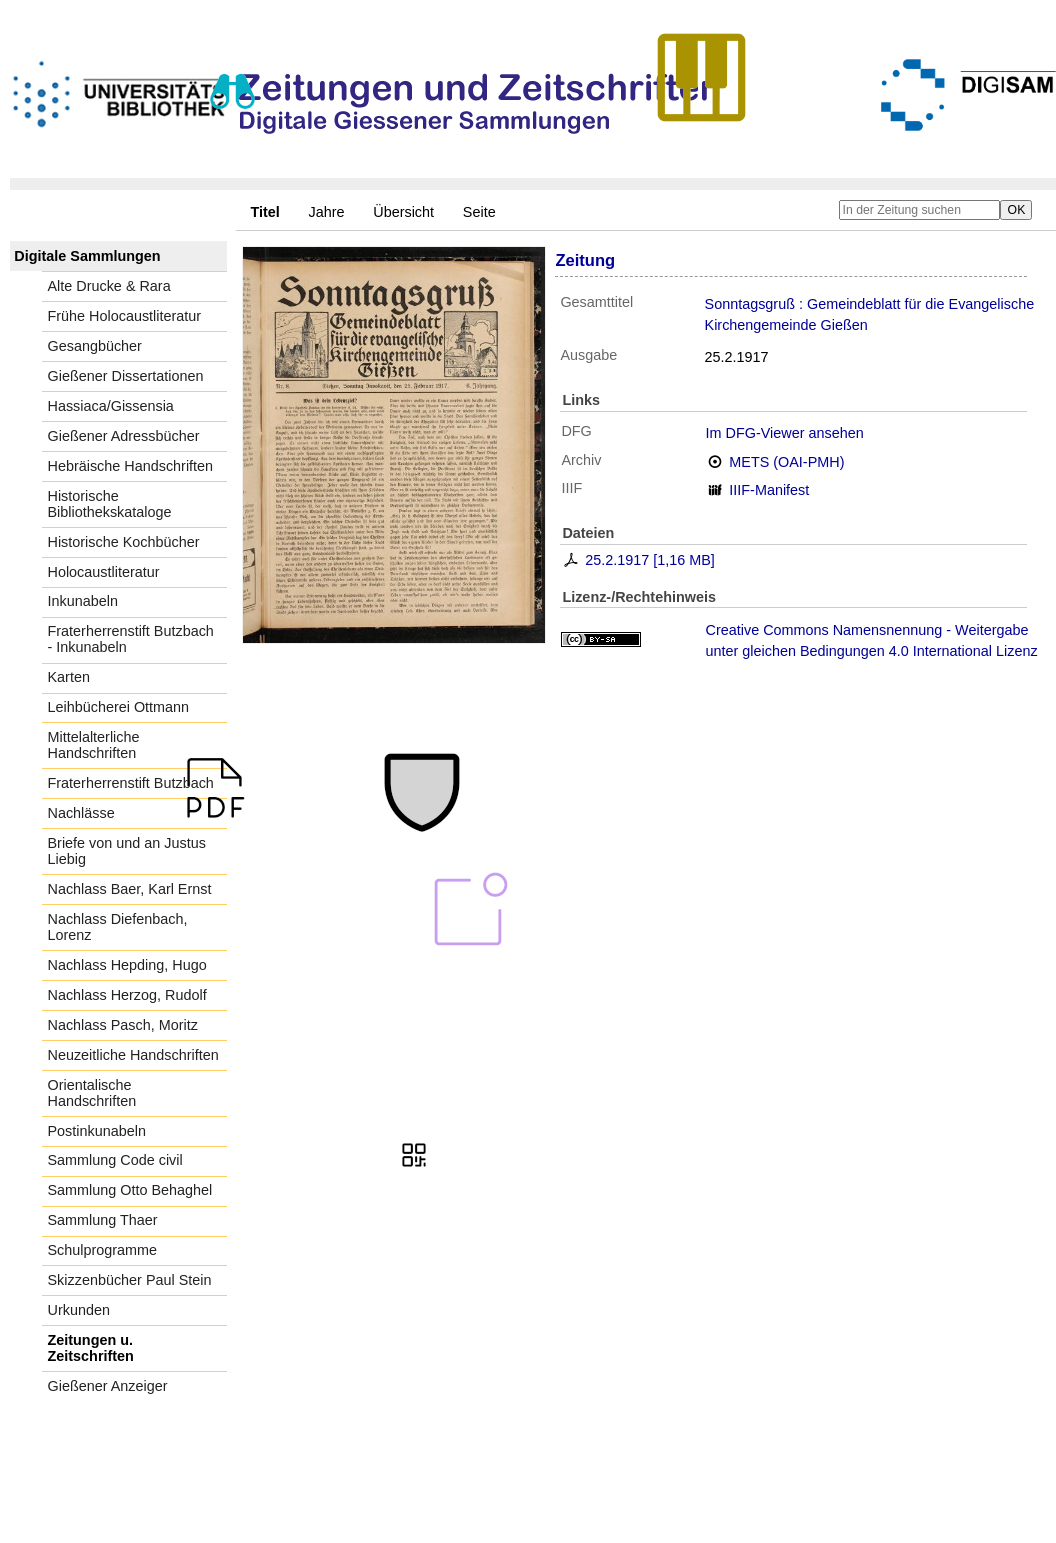  What do you see at coordinates (232, 91) in the screenshot?
I see `search or explore content` at bounding box center [232, 91].